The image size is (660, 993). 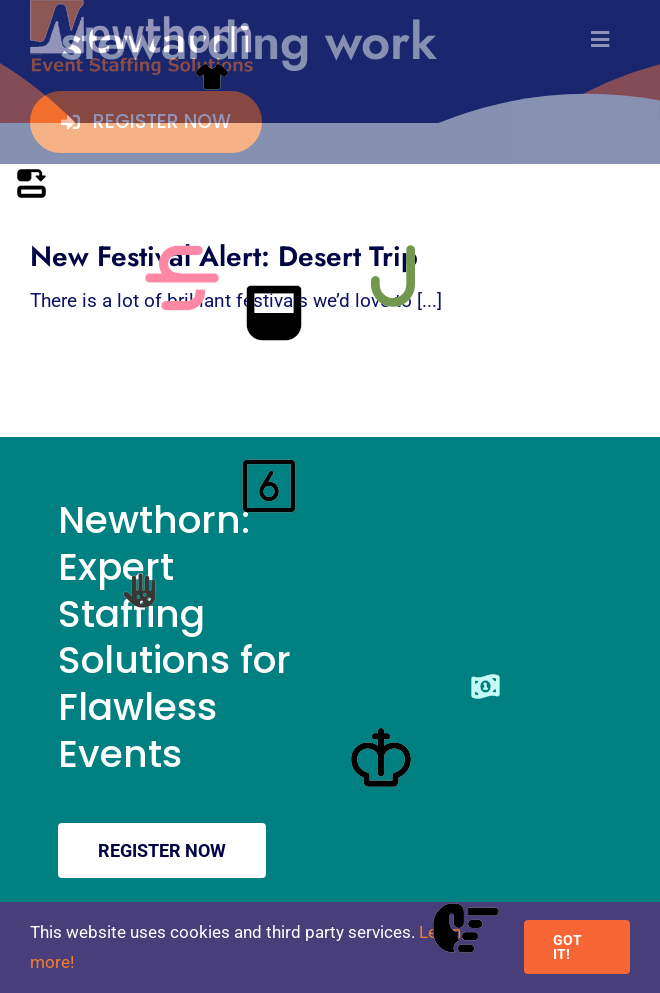 I want to click on view drink or beverage options, so click(x=274, y=313).